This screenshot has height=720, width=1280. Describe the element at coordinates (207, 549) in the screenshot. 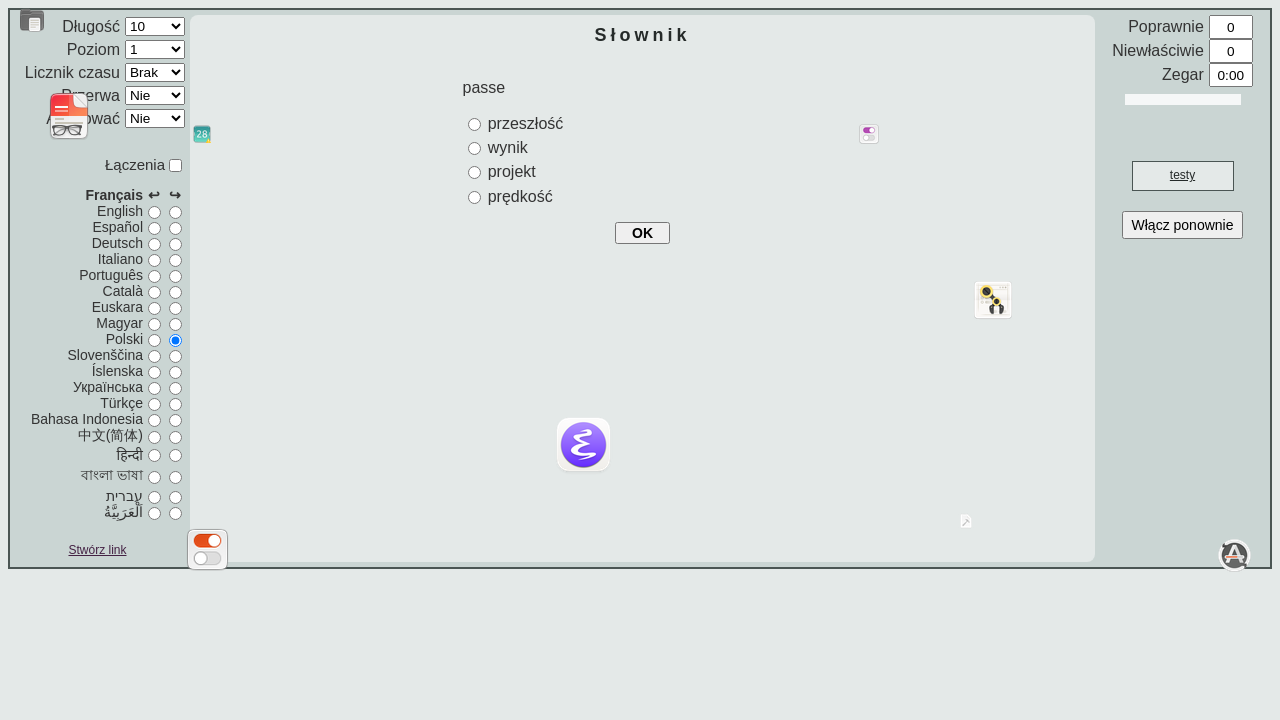

I see `open gnome tweaks to customize system settings` at that location.